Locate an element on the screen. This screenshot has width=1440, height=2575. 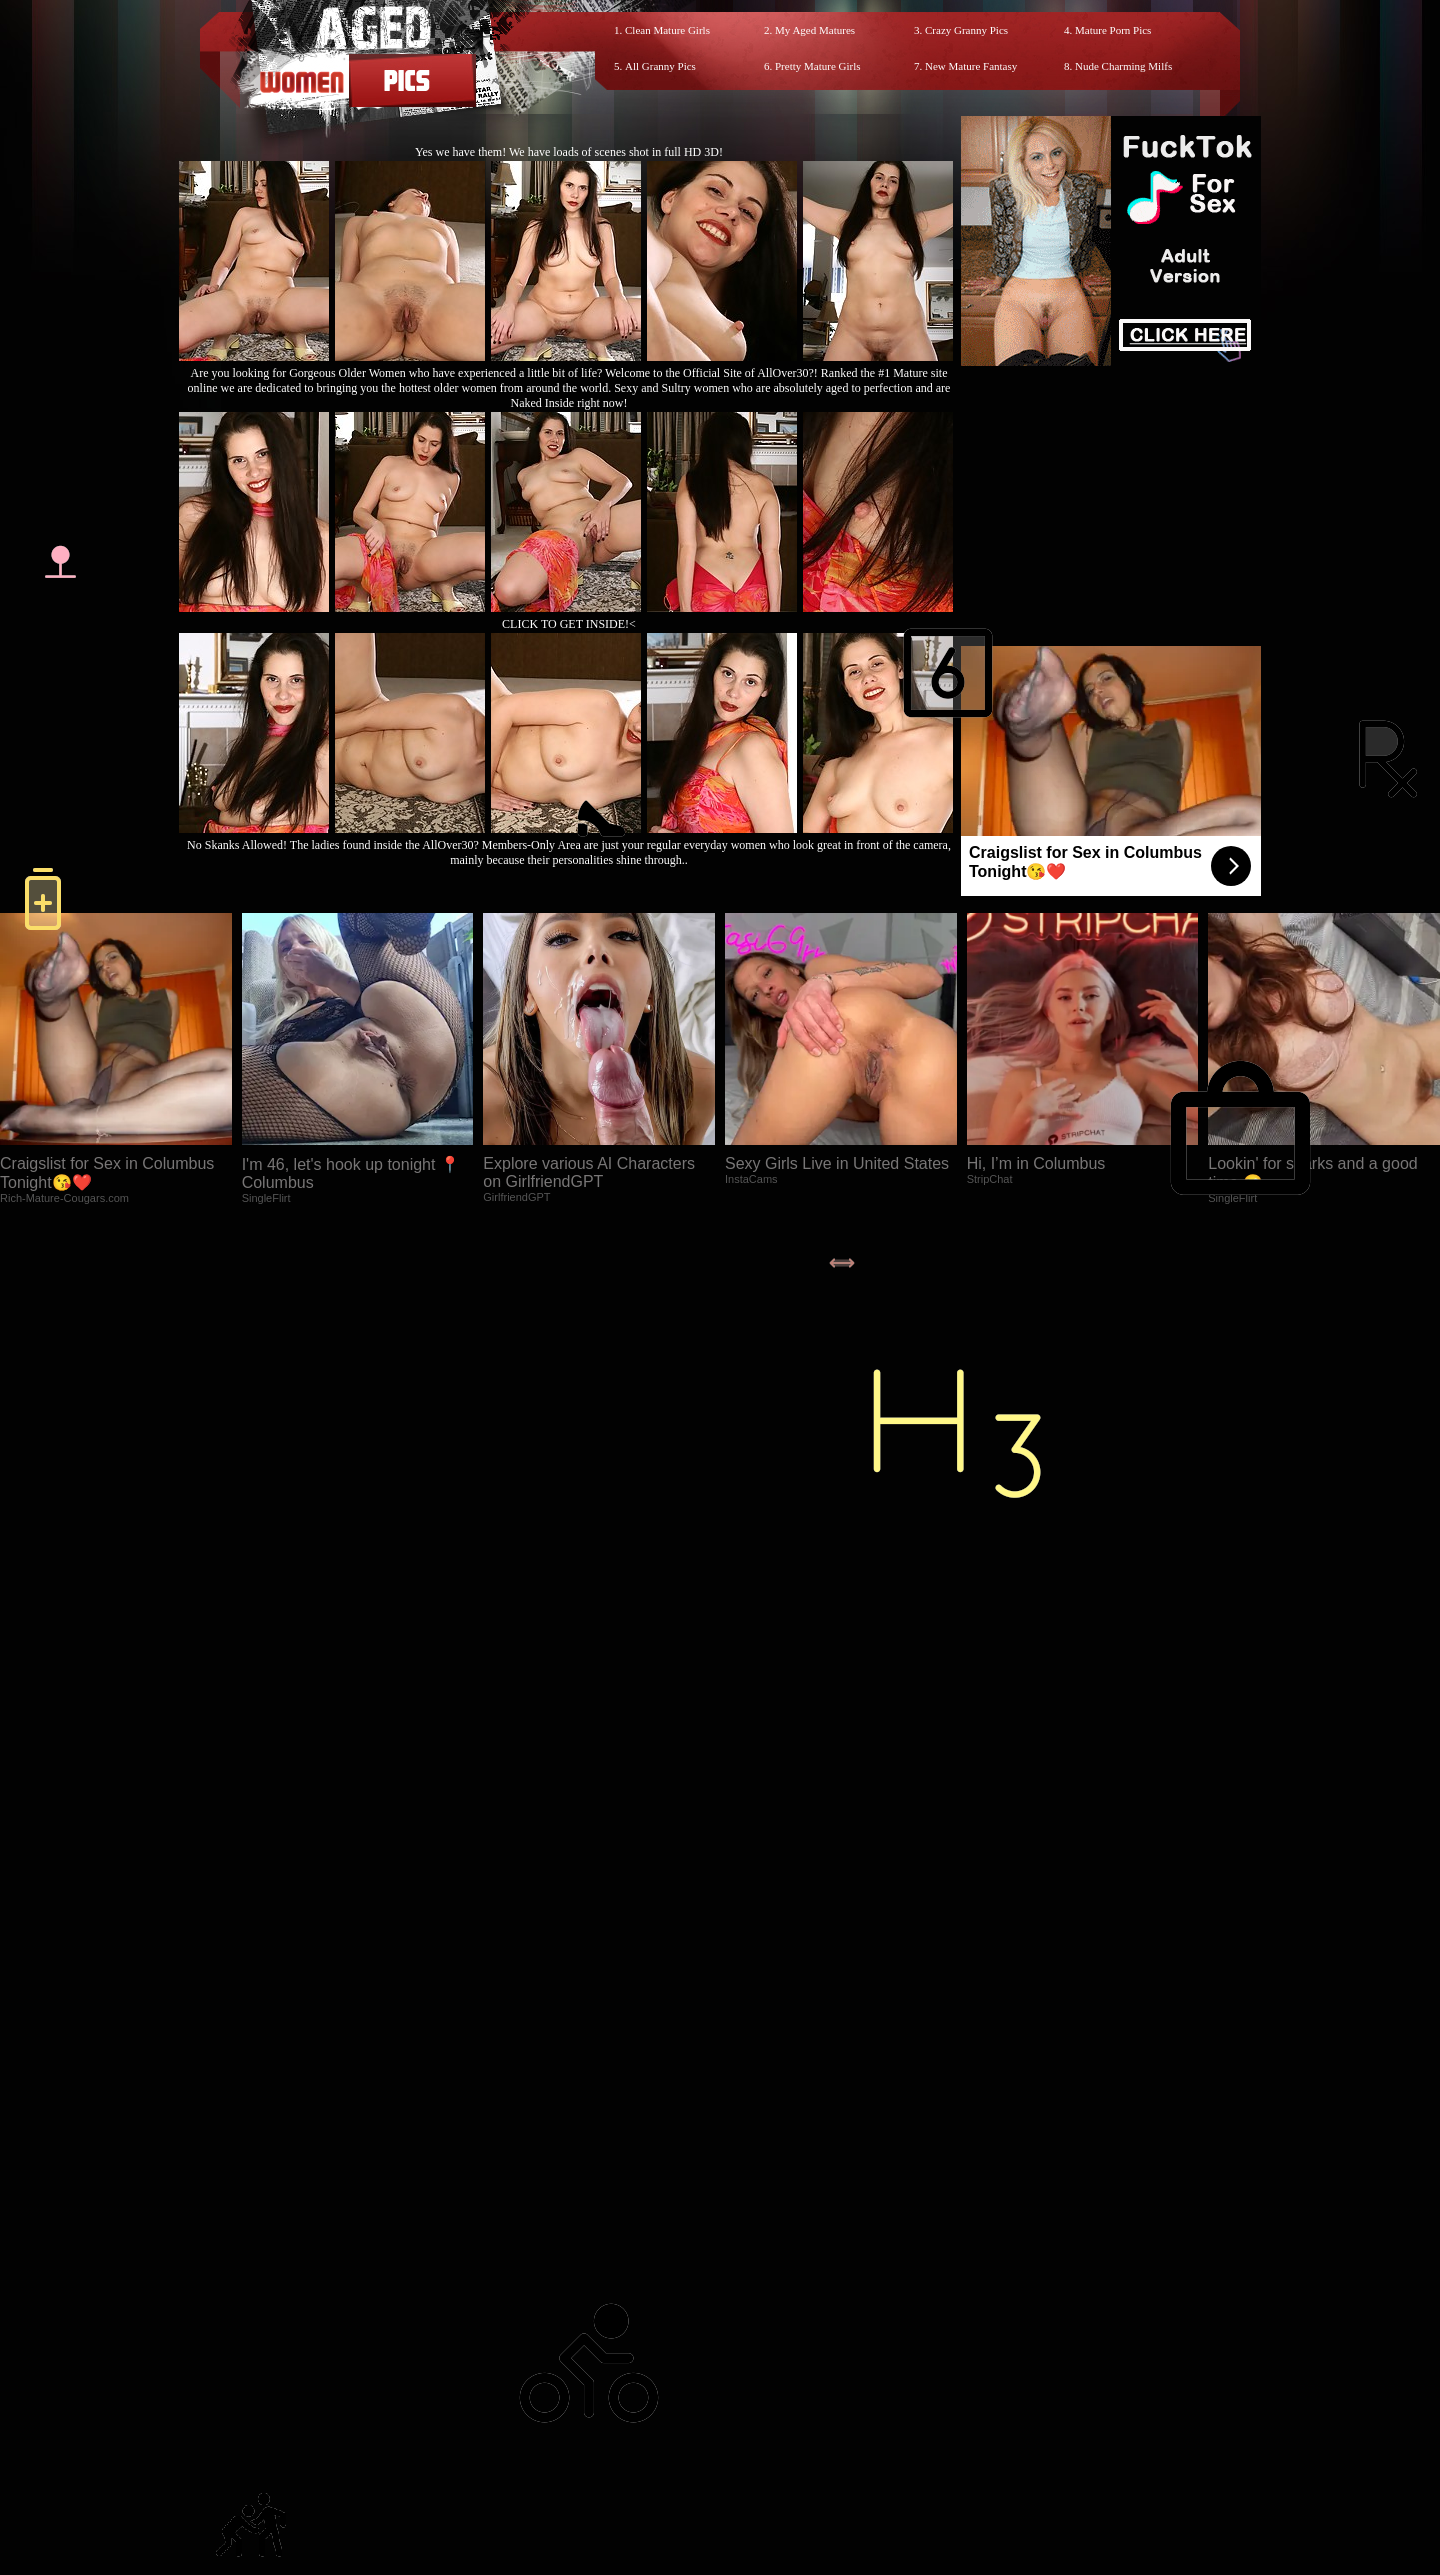
view prescription details is located at coordinates (1385, 759).